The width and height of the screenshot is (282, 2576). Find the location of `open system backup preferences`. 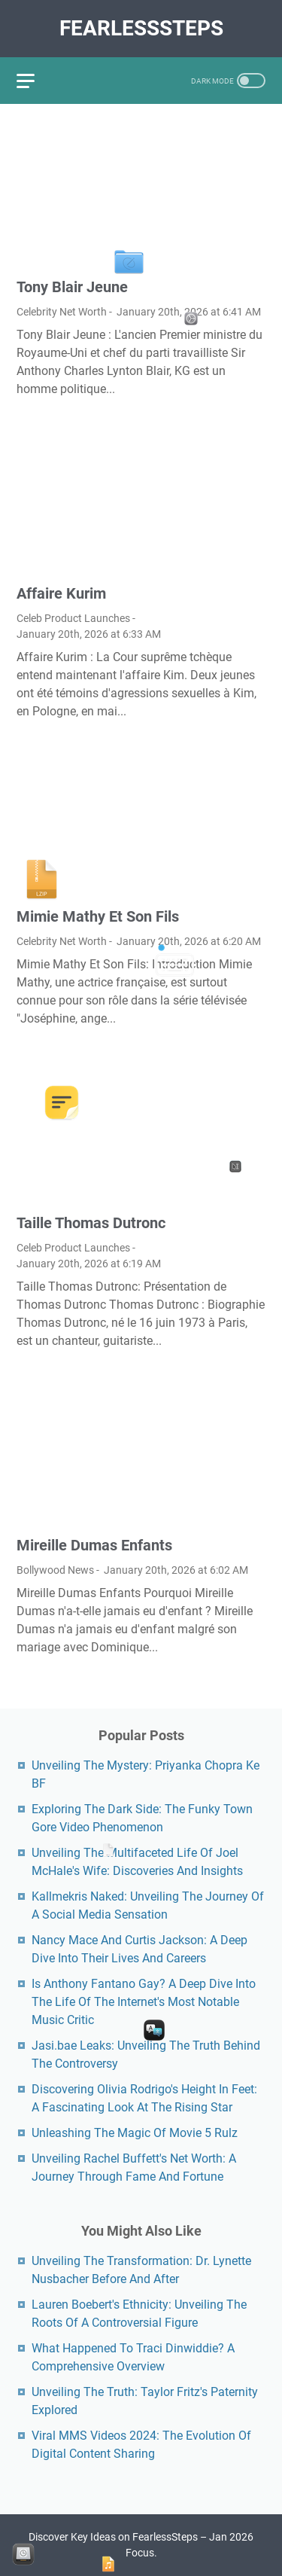

open system backup preferences is located at coordinates (23, 2554).